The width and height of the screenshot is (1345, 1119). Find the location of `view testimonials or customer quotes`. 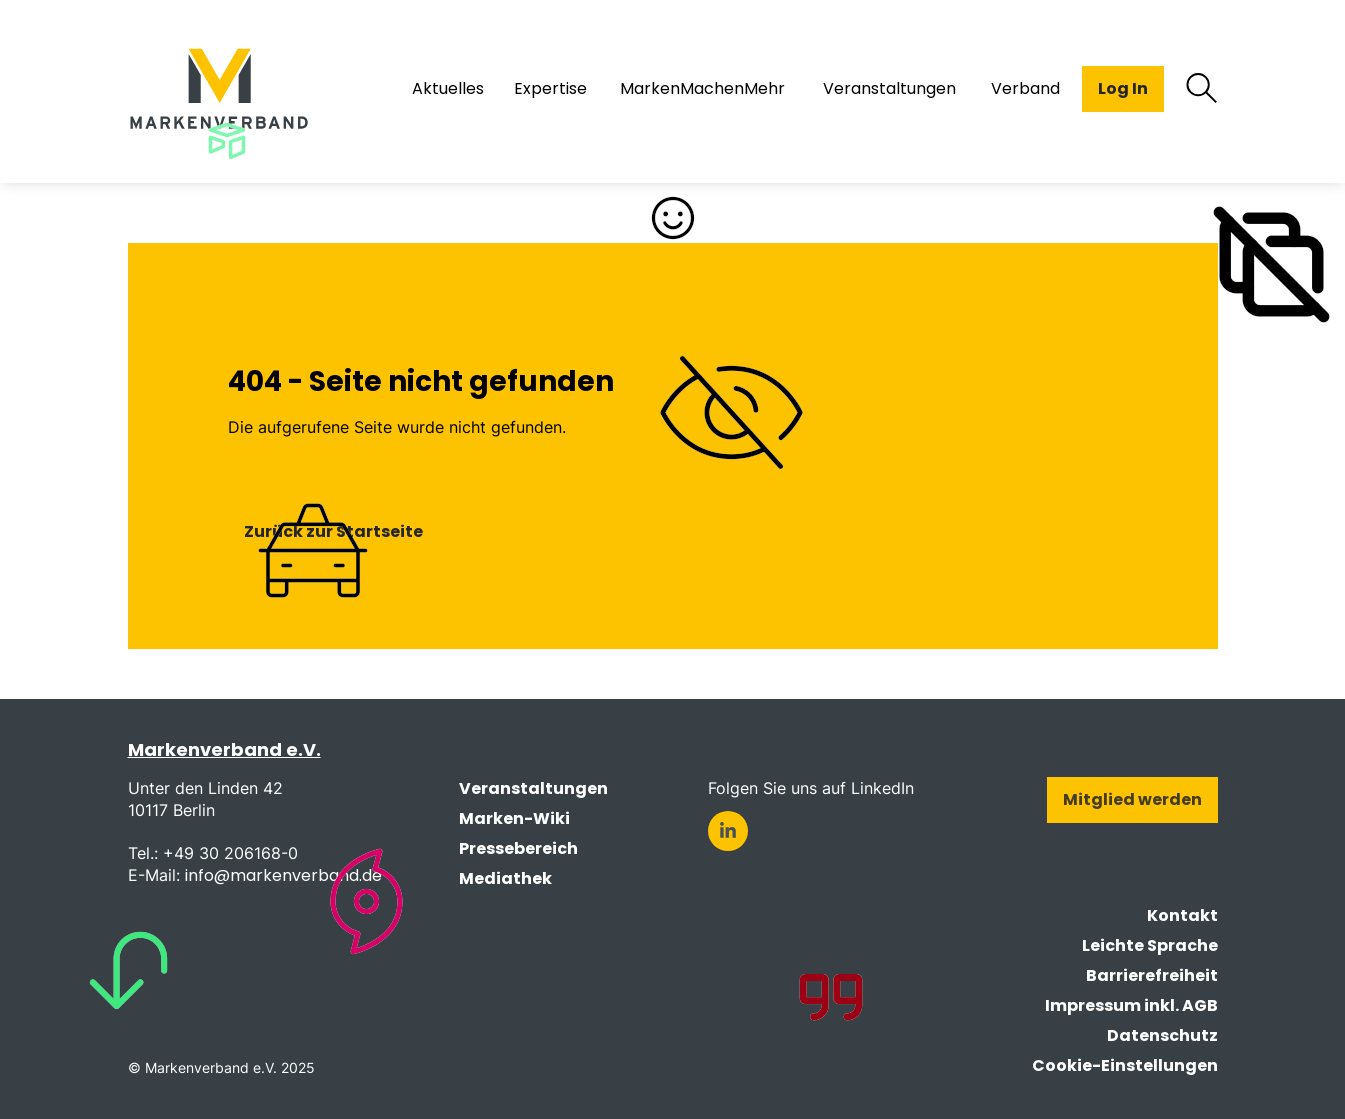

view testimonials or customer quotes is located at coordinates (831, 996).